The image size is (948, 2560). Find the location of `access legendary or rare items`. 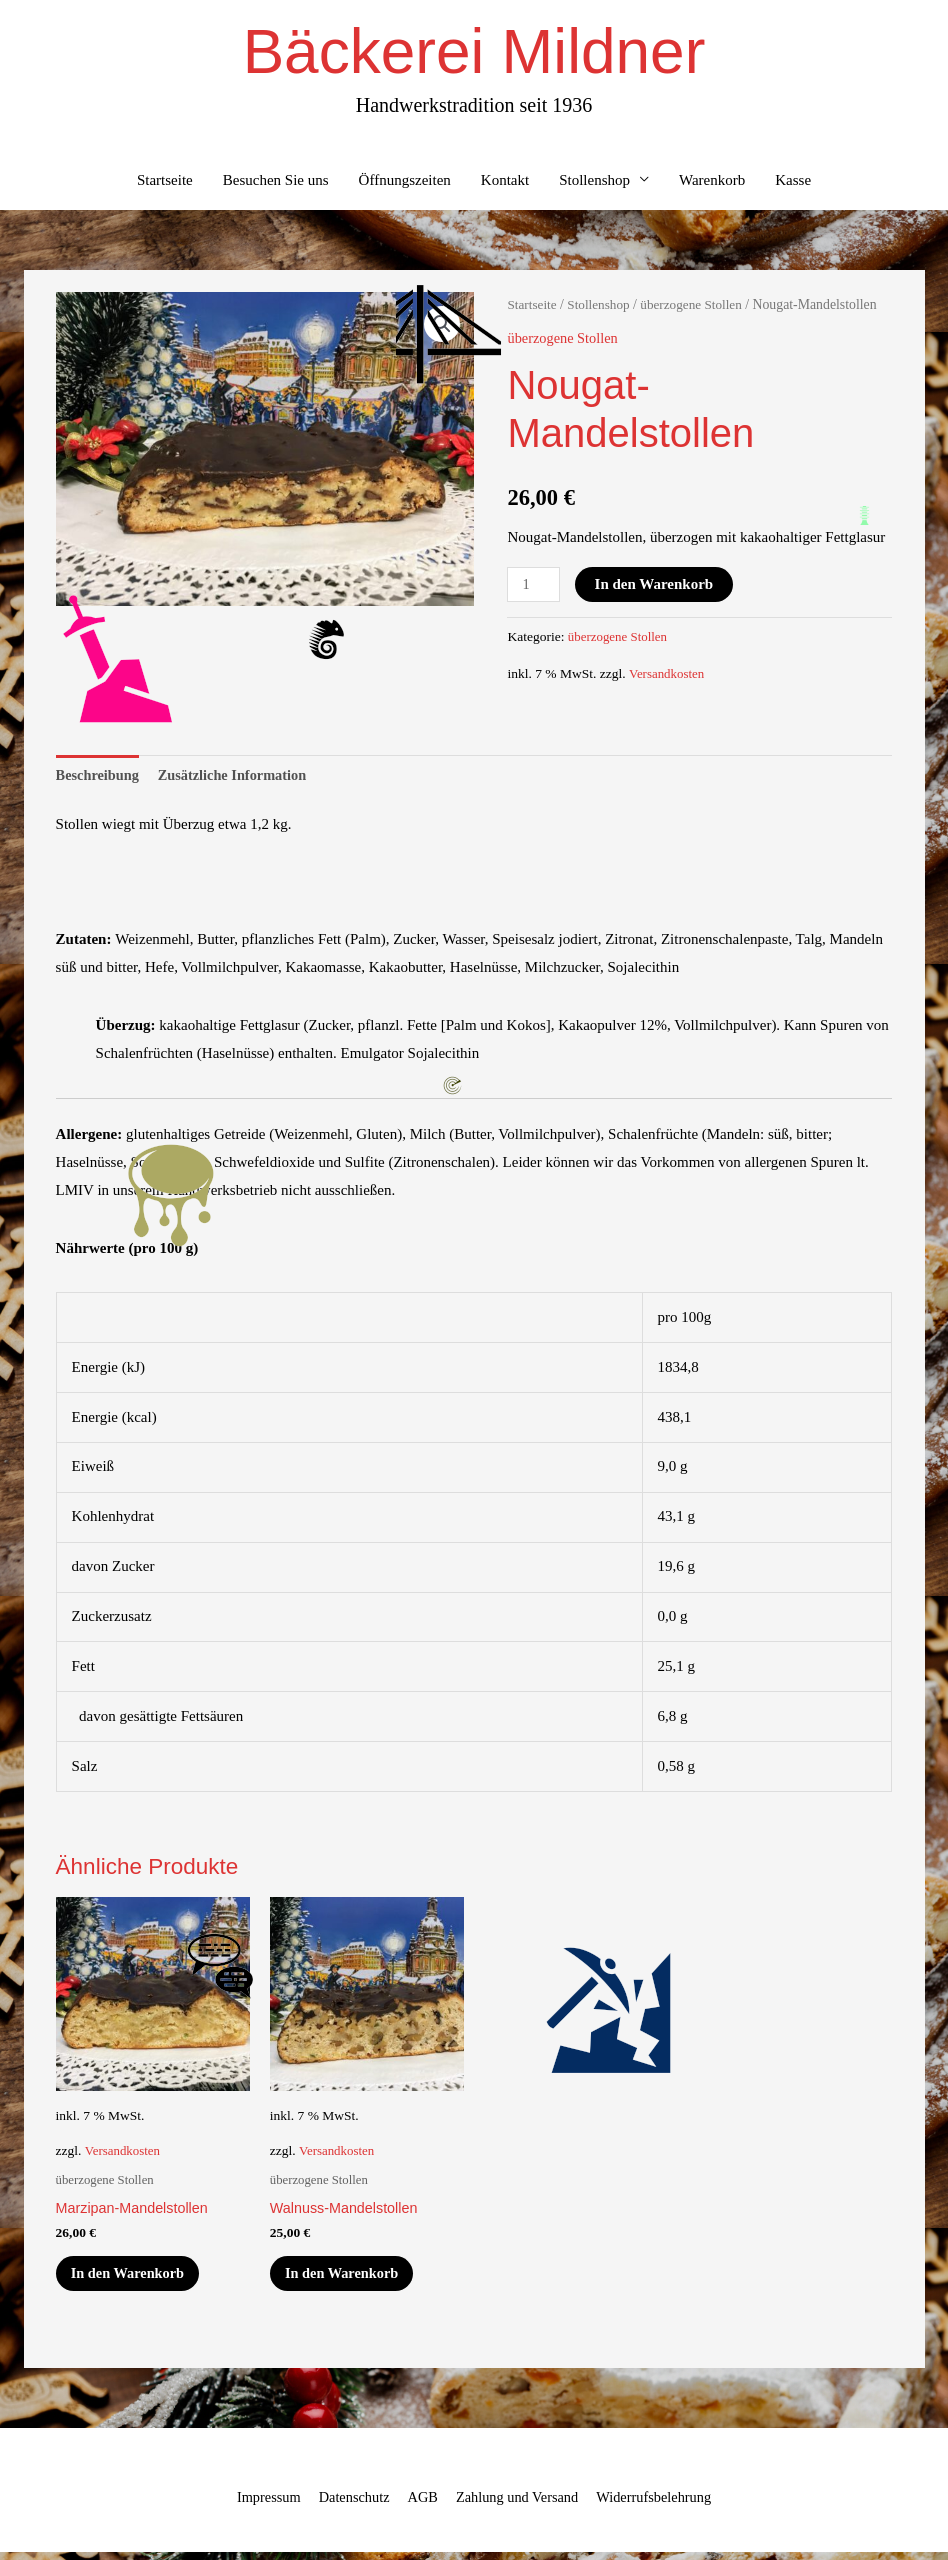

access legendary or rare items is located at coordinates (114, 658).